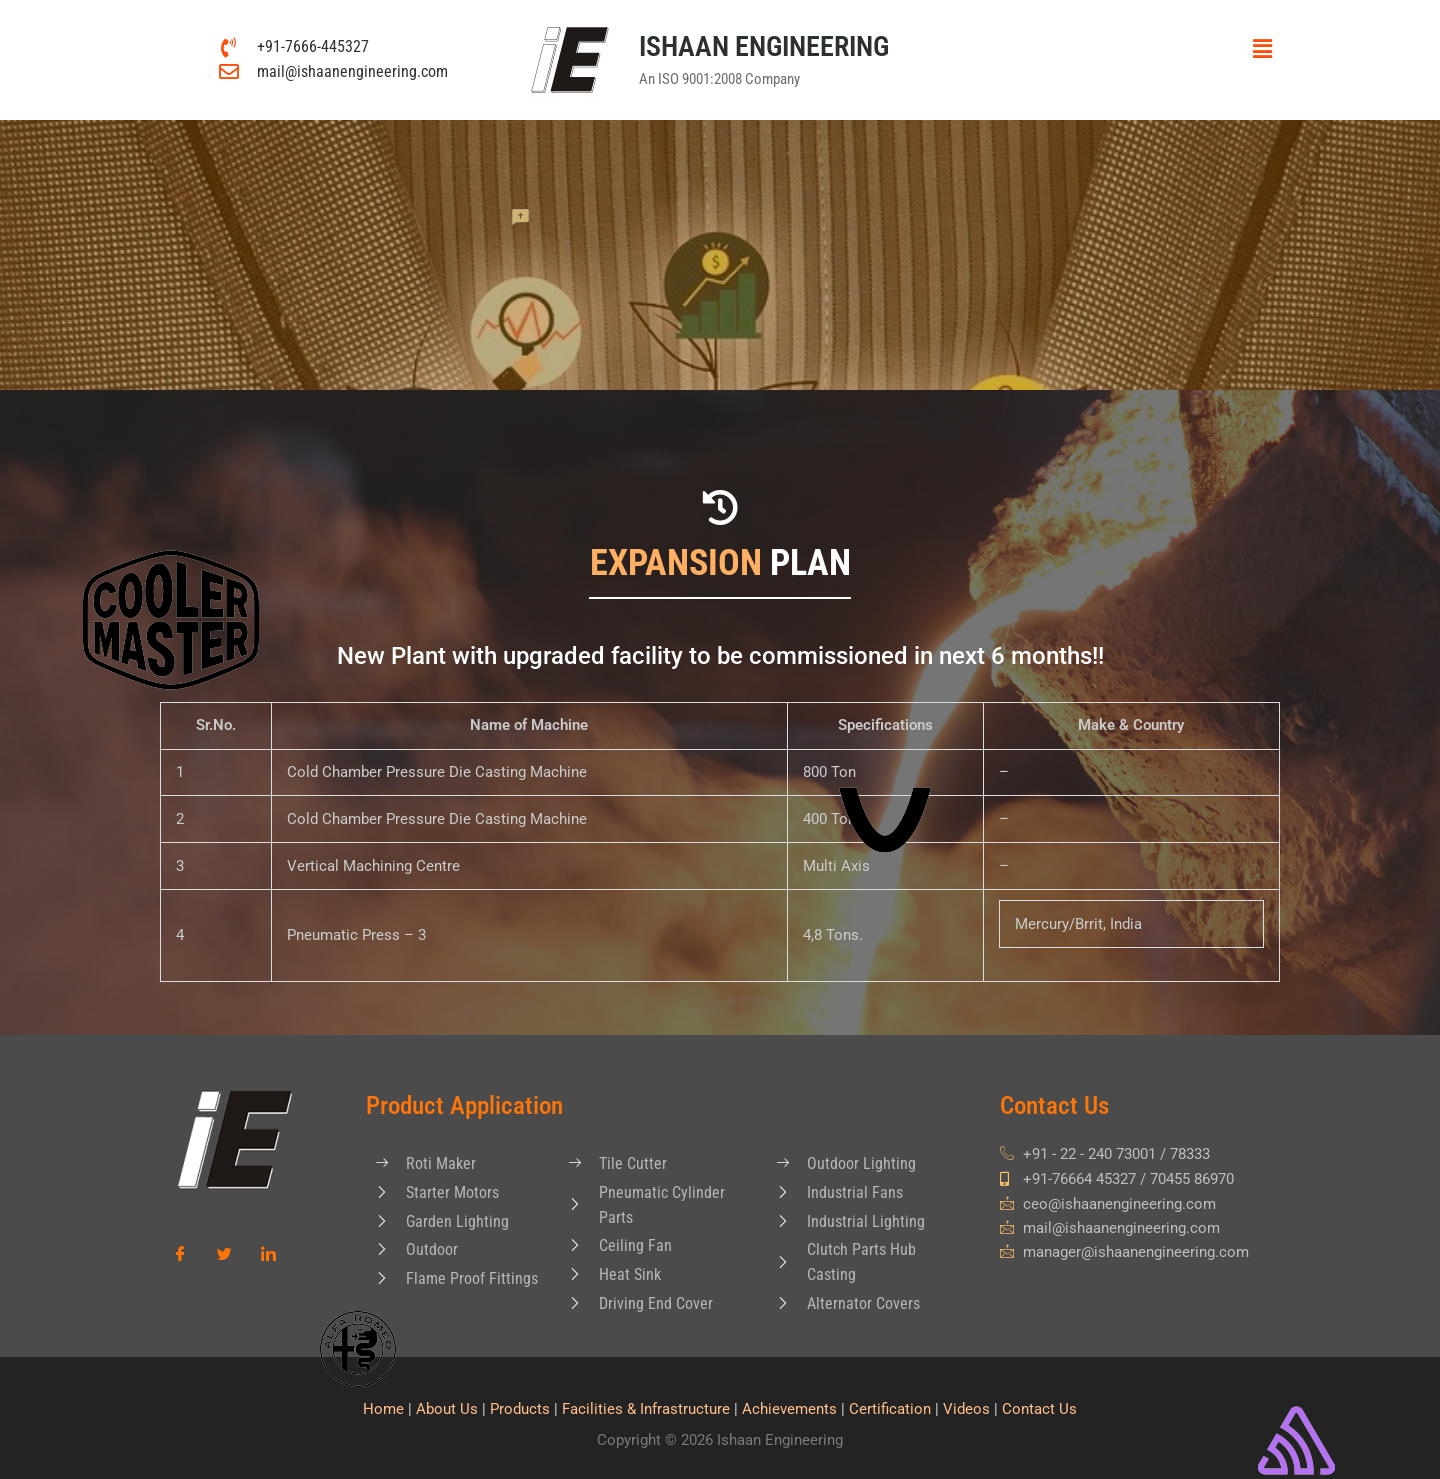  What do you see at coordinates (358, 1349) in the screenshot?
I see `Alfa Romeo brand logo` at bounding box center [358, 1349].